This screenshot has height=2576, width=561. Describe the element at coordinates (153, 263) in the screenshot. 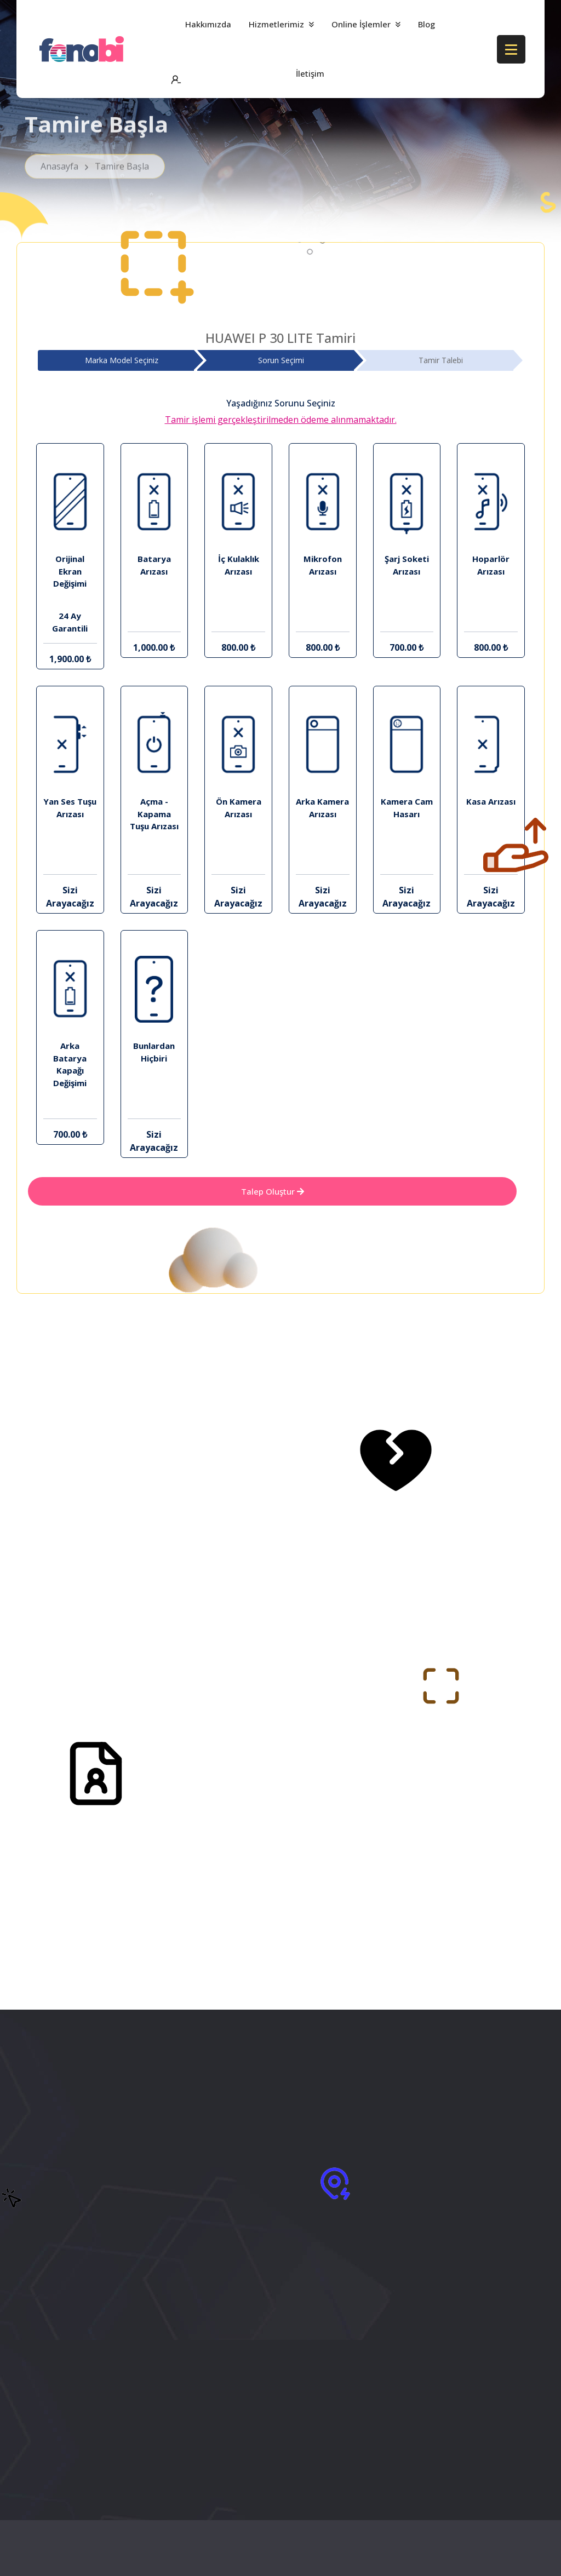

I see `add to current selection` at that location.